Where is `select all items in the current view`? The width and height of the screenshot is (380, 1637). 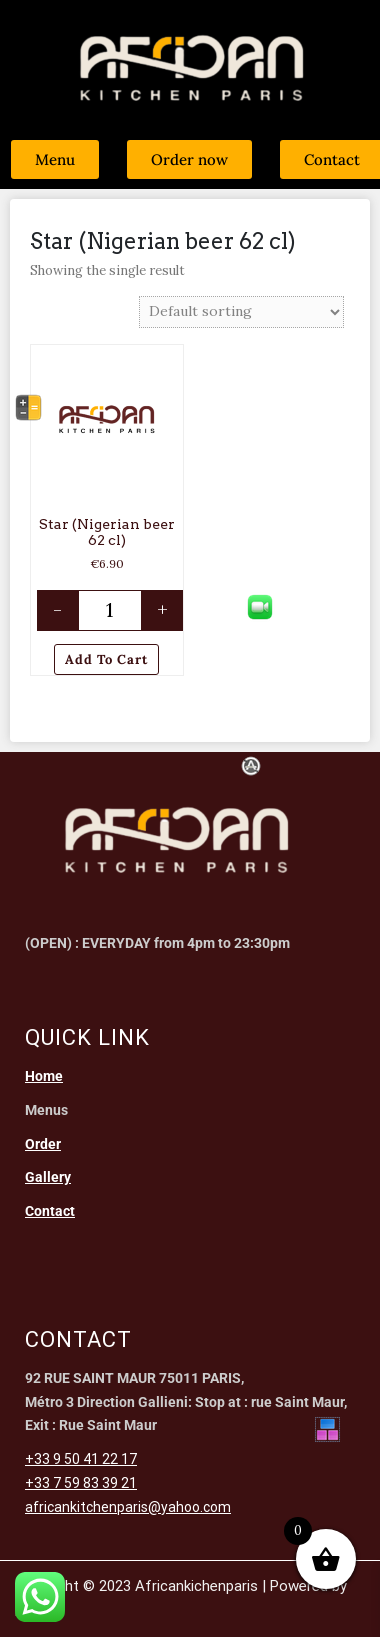 select all items in the current view is located at coordinates (327, 1429).